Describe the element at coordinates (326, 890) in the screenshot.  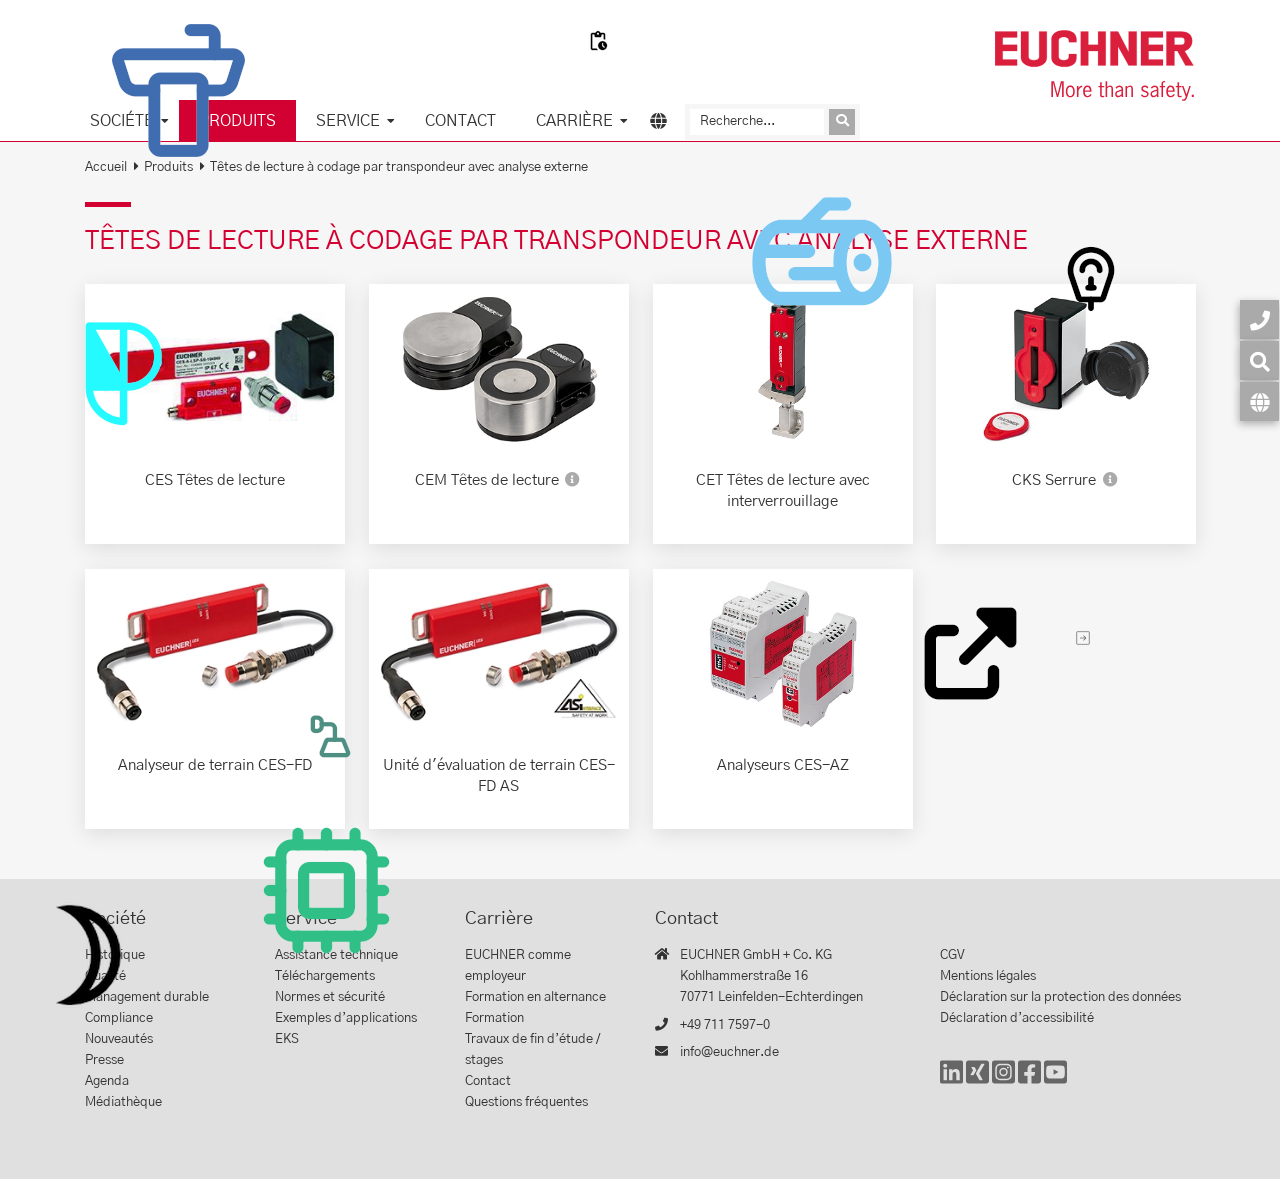
I see `view system performance and processor information` at that location.